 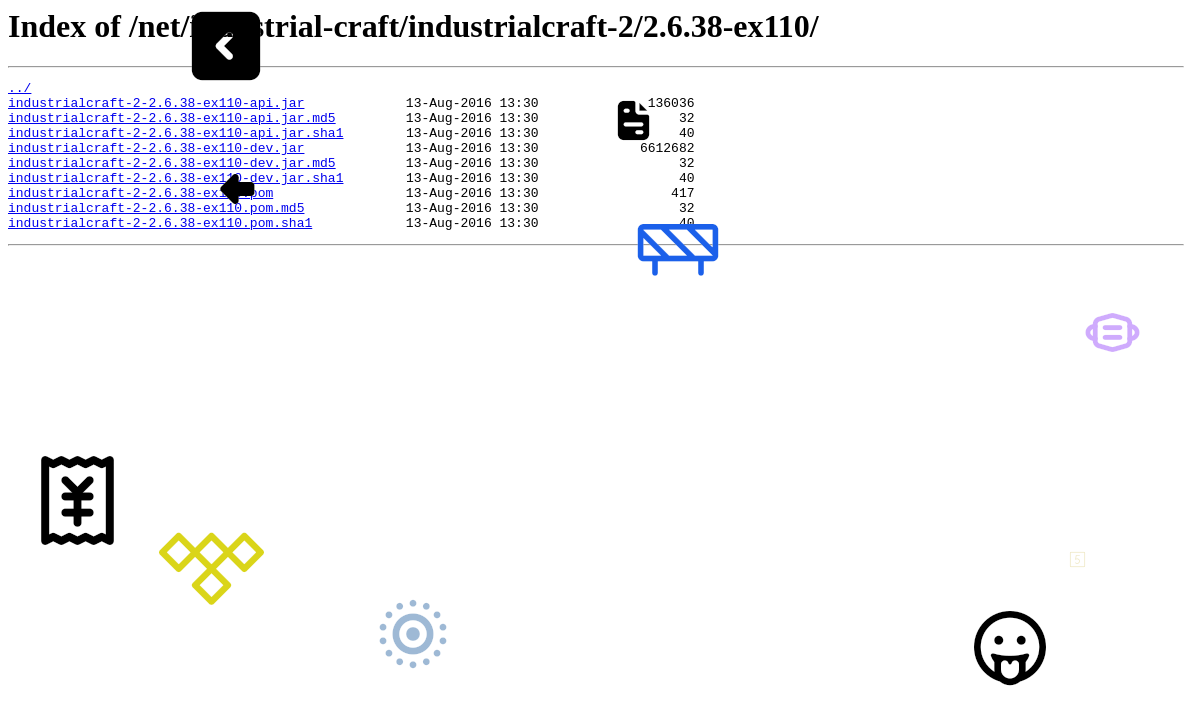 I want to click on view receipt or transaction in Japanese yen, so click(x=77, y=500).